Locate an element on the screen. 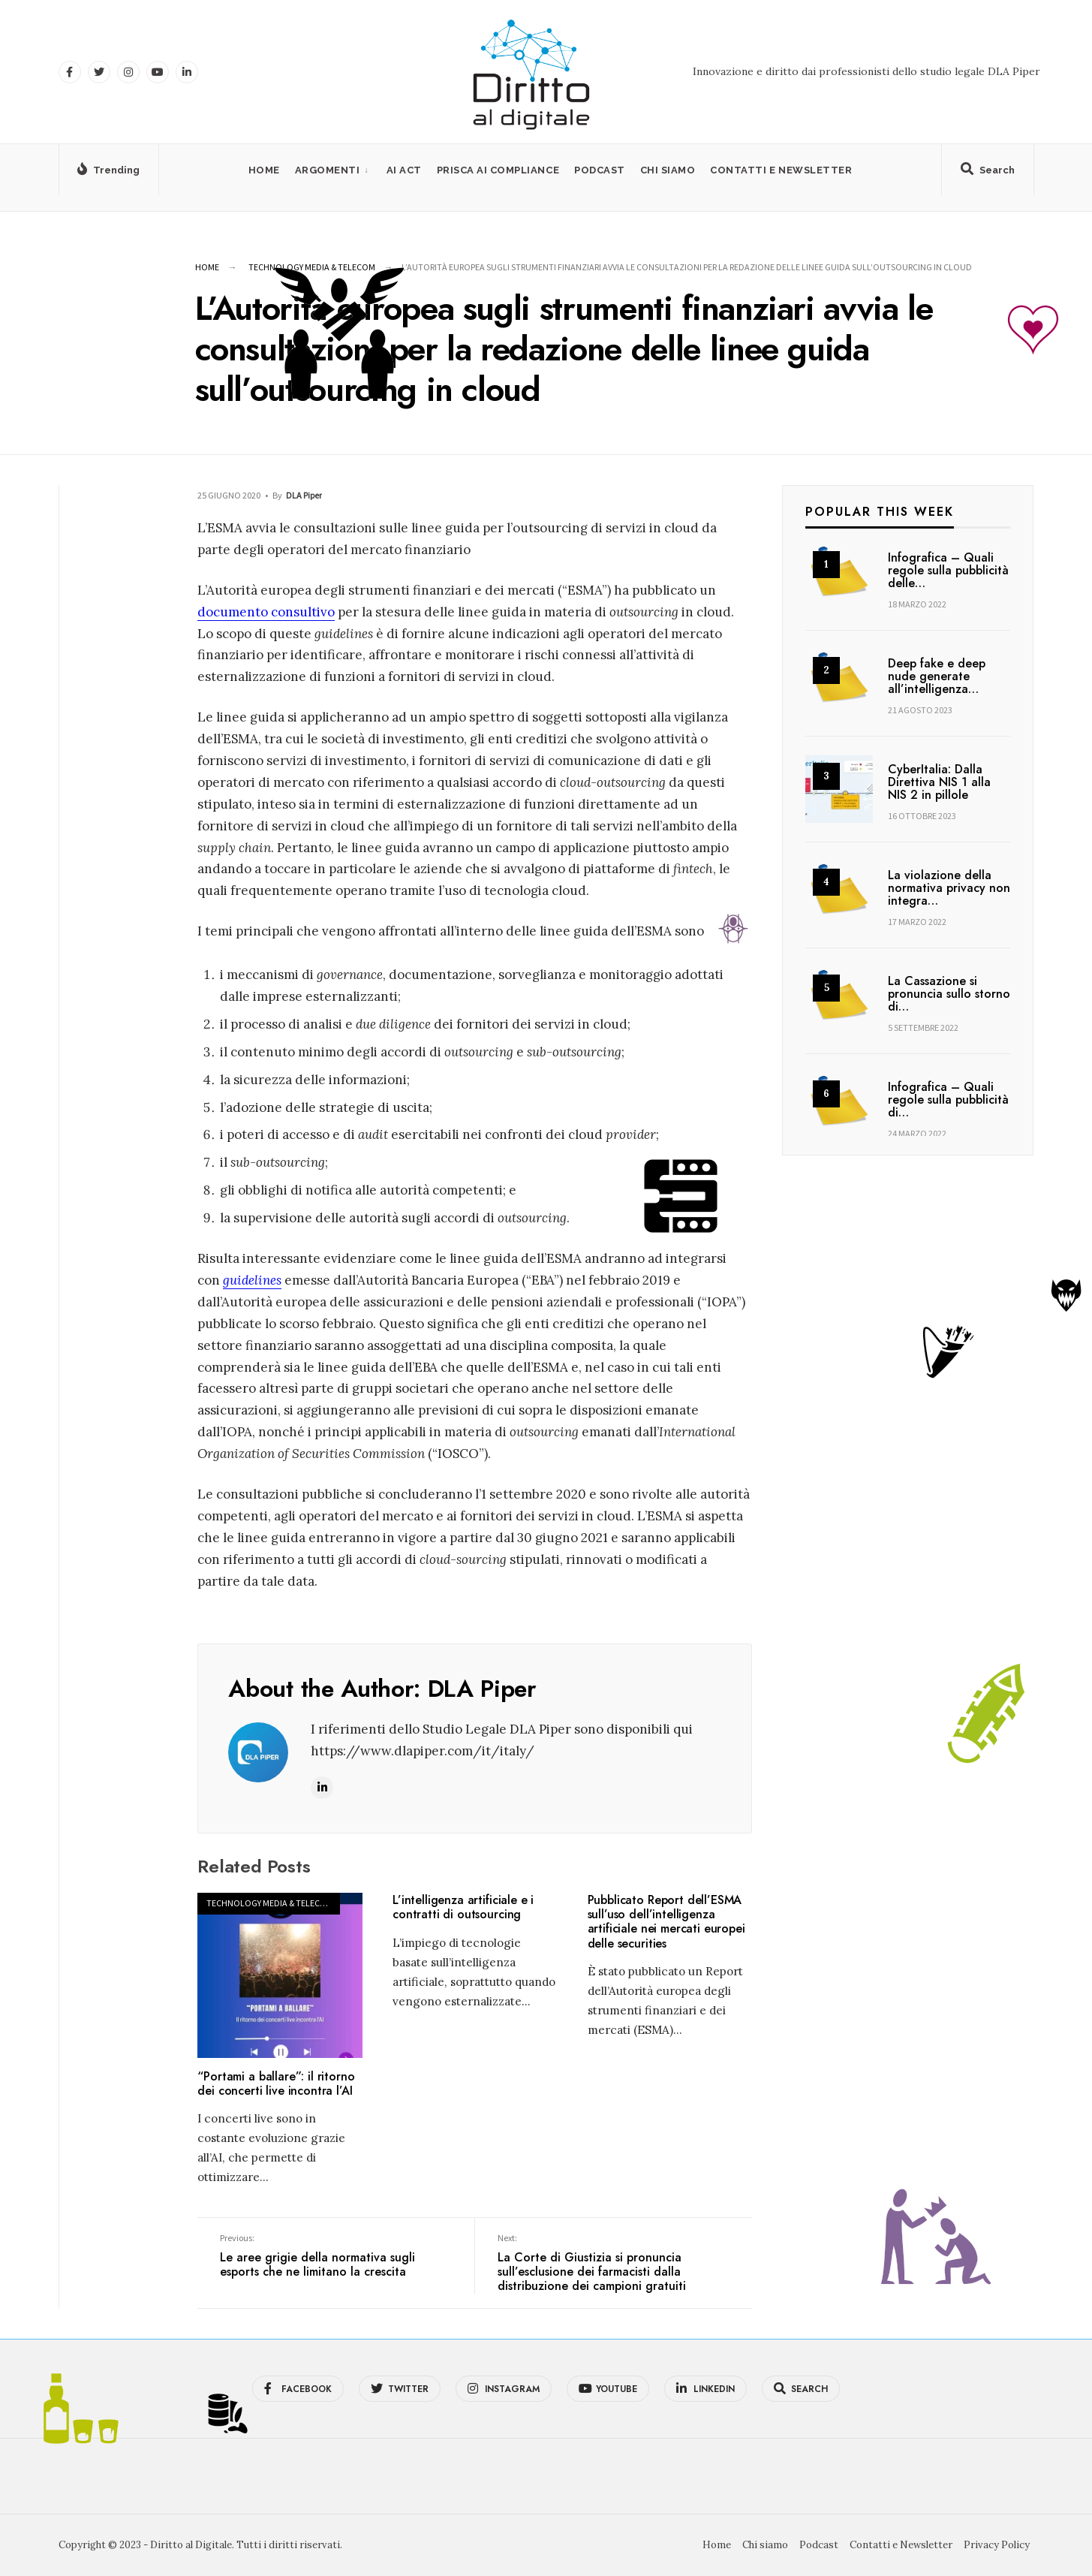 The image size is (1092, 2576). indicates a loved or favorited item is located at coordinates (1033, 330).